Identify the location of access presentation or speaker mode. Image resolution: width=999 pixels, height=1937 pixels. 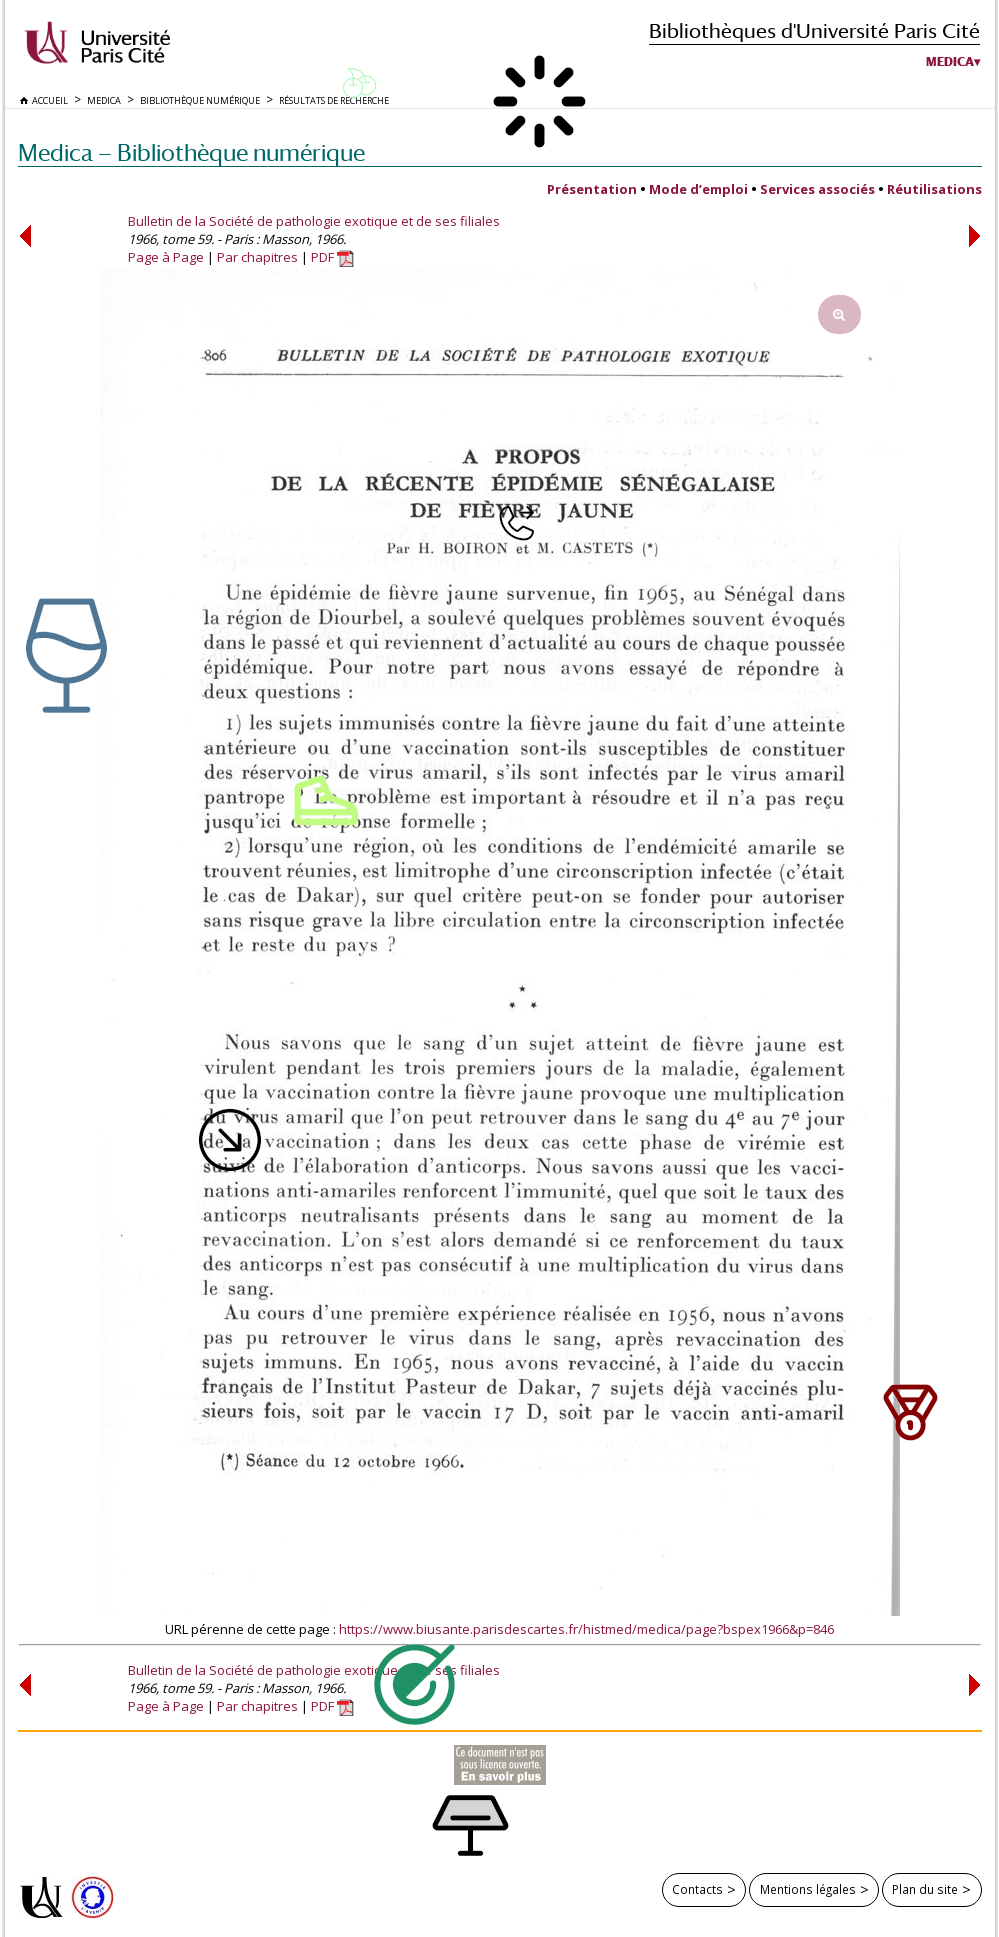
(470, 1825).